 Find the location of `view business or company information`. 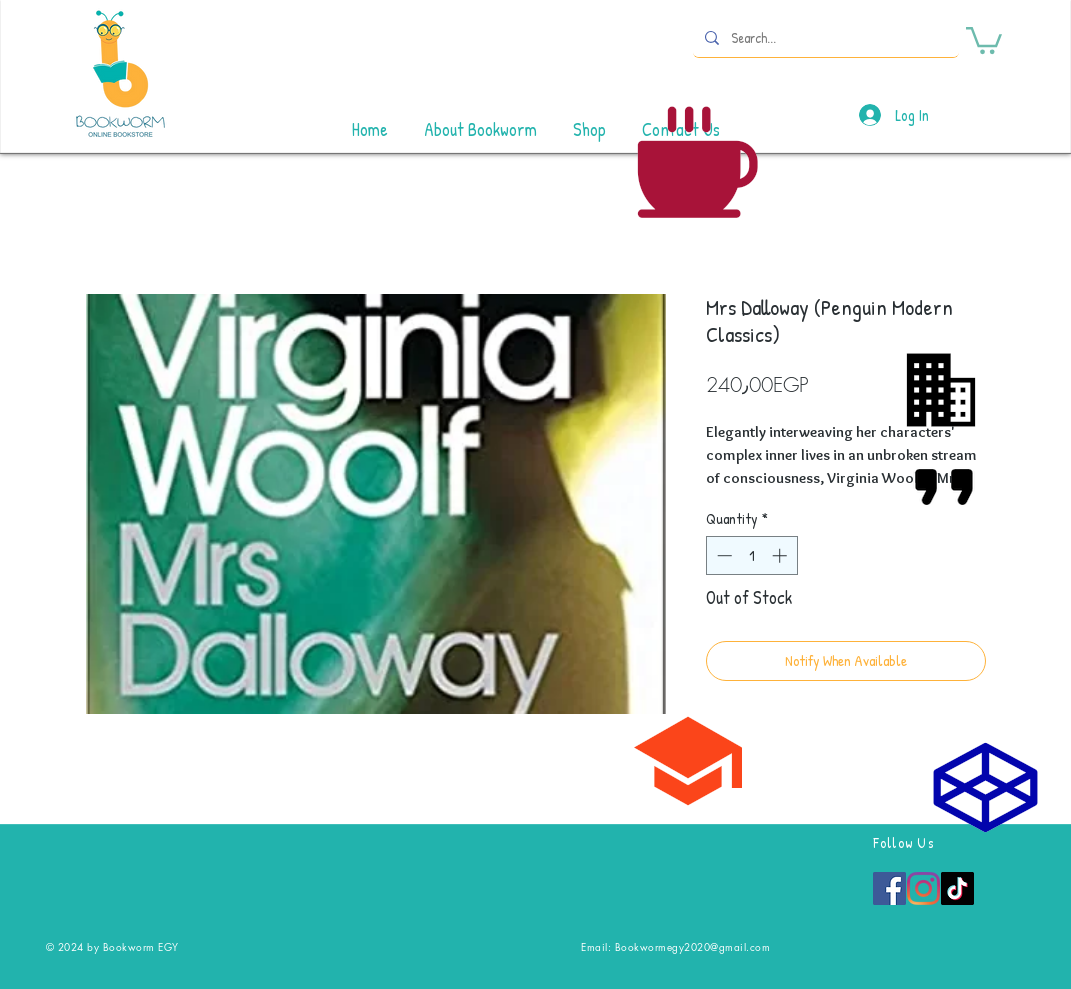

view business or company information is located at coordinates (941, 390).